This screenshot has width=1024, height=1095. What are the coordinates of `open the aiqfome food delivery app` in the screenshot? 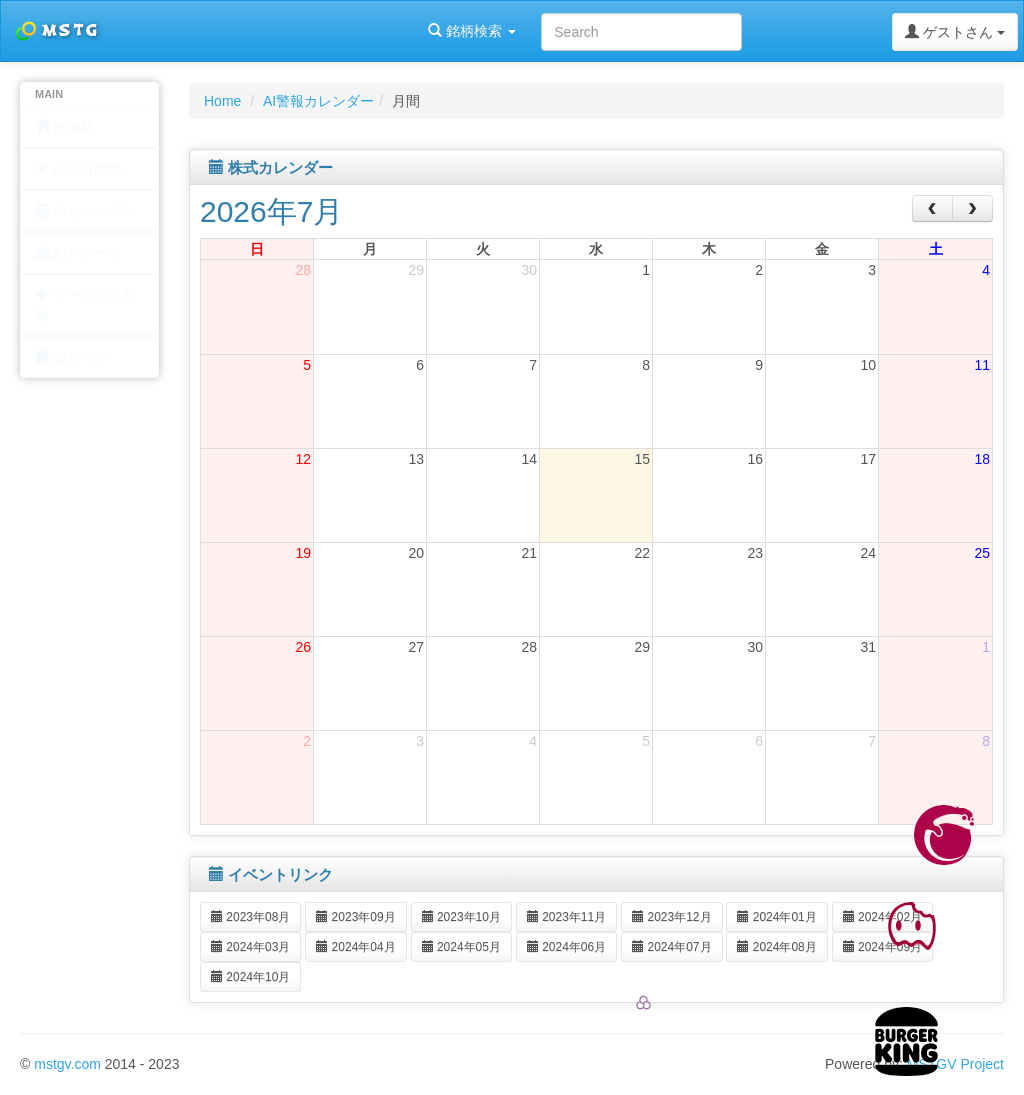 It's located at (912, 926).